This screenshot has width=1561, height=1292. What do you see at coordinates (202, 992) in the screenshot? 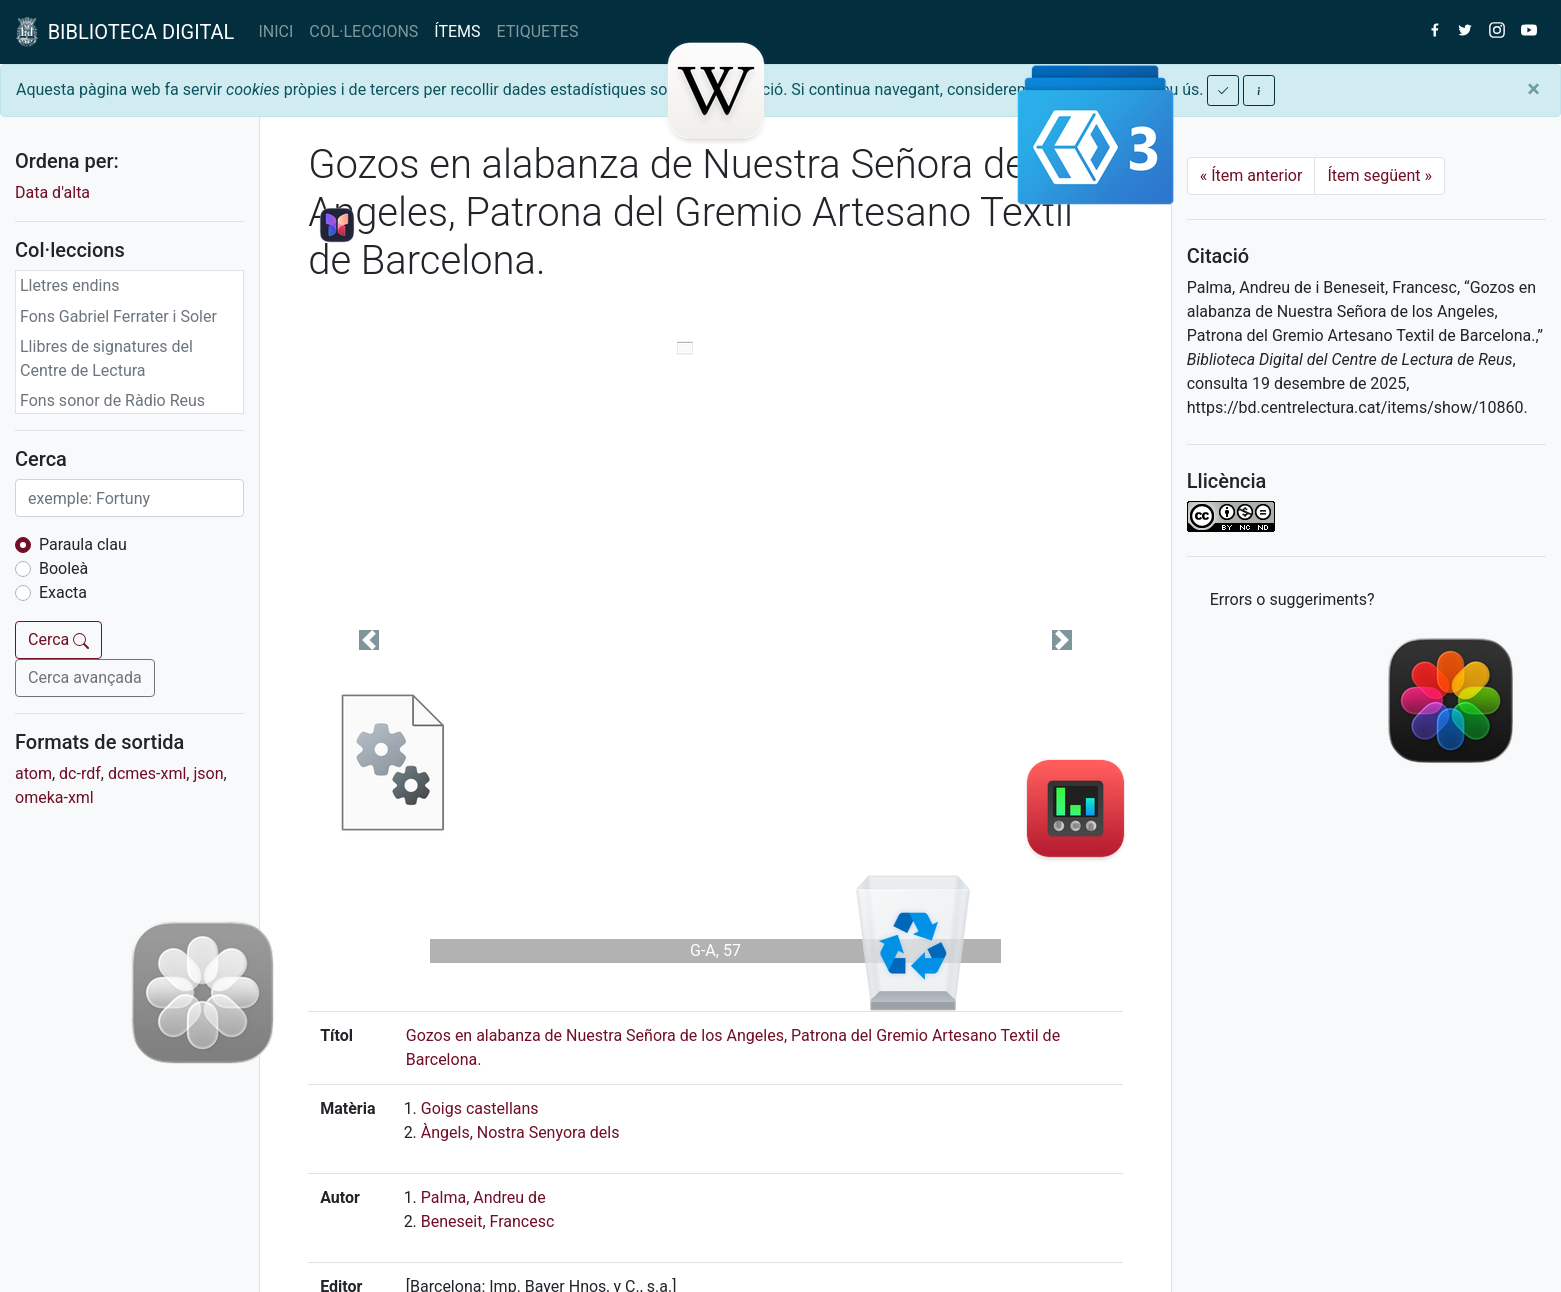
I see `open the photos app` at bounding box center [202, 992].